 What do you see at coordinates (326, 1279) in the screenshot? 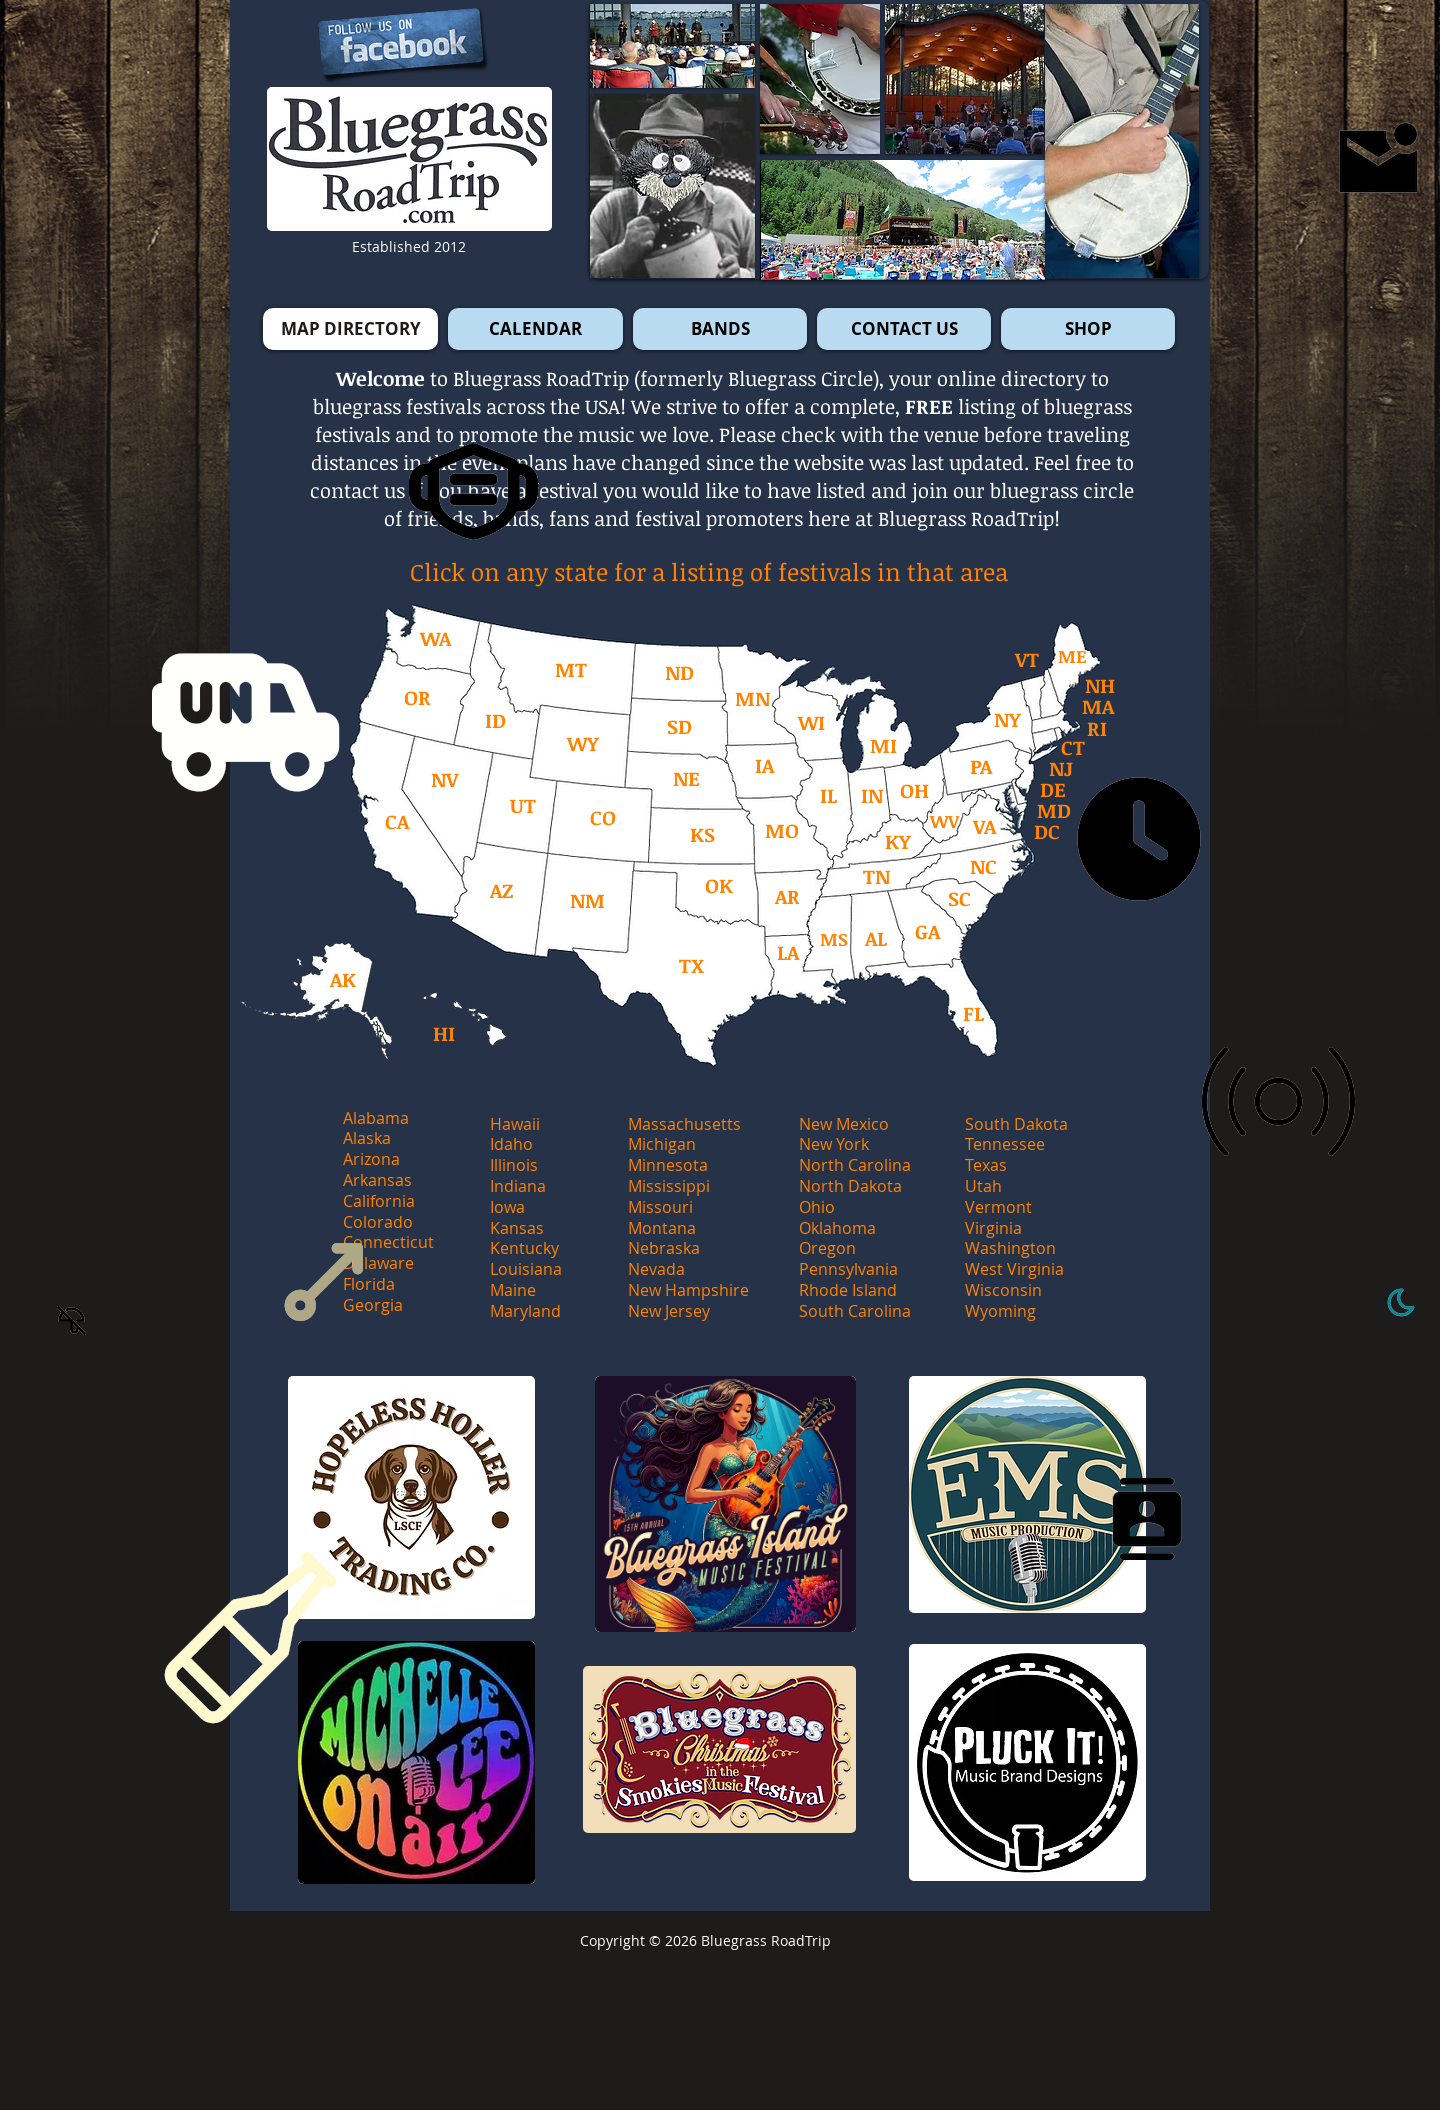
I see `open link in new tab or window` at bounding box center [326, 1279].